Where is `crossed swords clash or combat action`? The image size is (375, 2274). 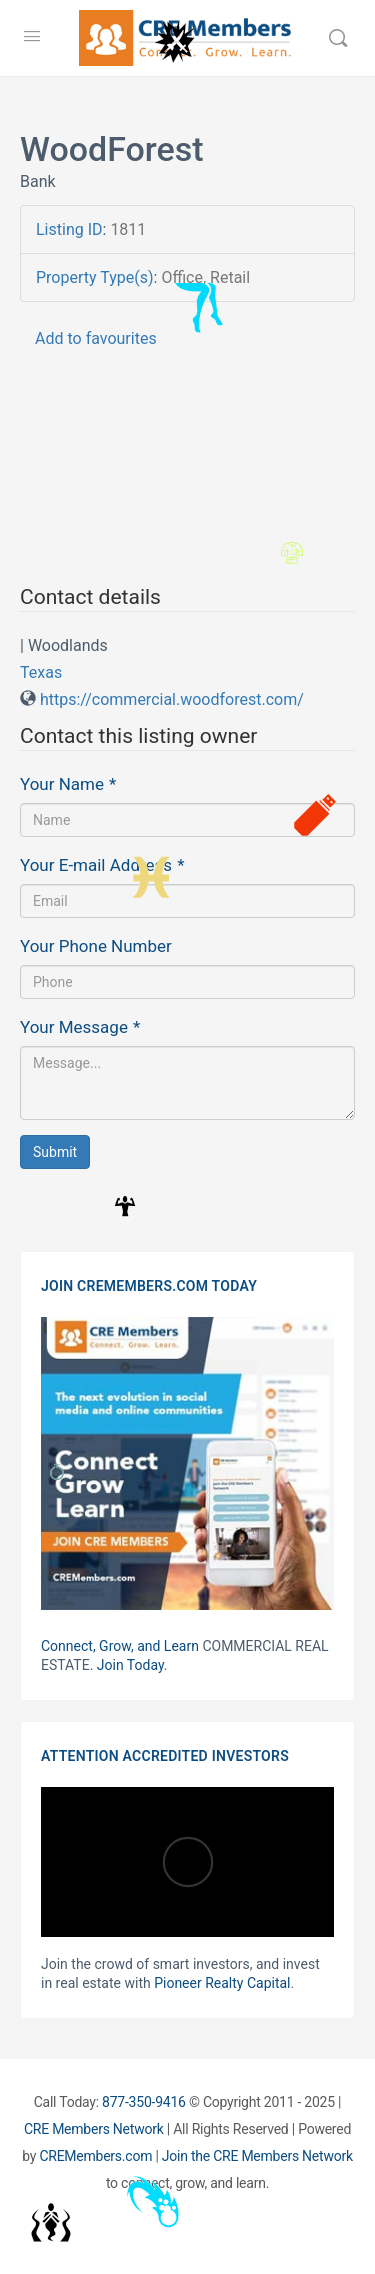
crossed swords clash or combat action is located at coordinates (176, 42).